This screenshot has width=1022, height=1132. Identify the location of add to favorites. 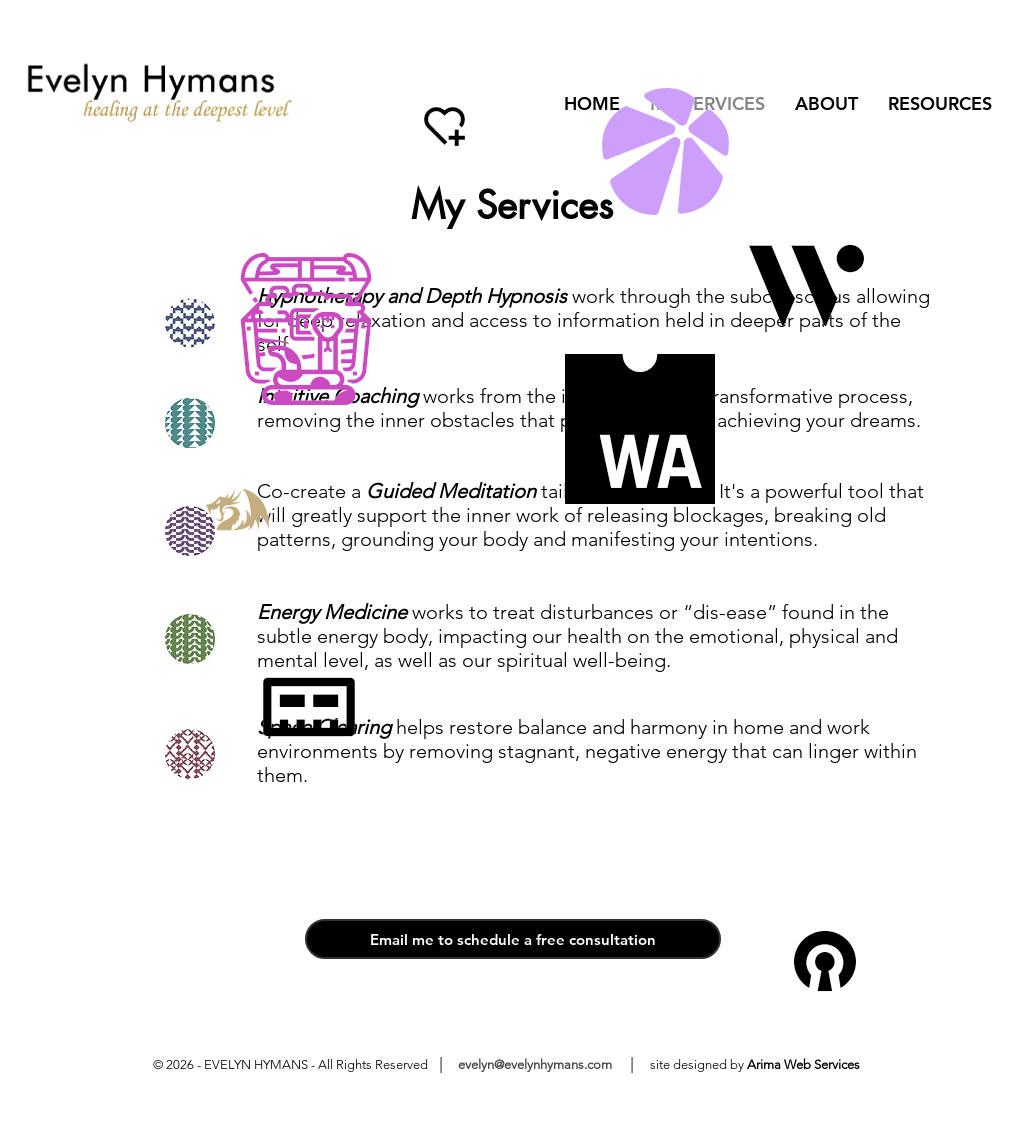
(444, 125).